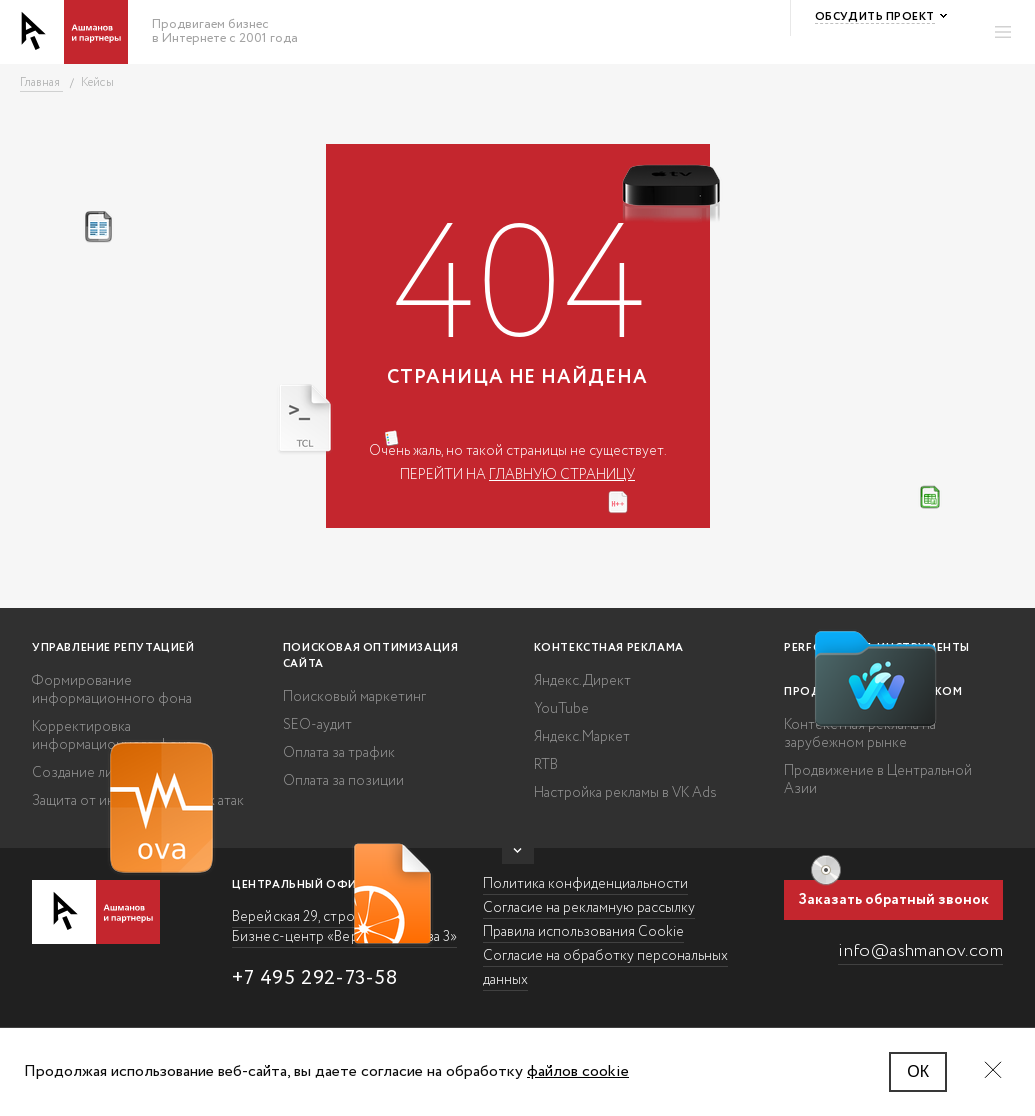  What do you see at coordinates (391, 438) in the screenshot?
I see `open the reminders app` at bounding box center [391, 438].